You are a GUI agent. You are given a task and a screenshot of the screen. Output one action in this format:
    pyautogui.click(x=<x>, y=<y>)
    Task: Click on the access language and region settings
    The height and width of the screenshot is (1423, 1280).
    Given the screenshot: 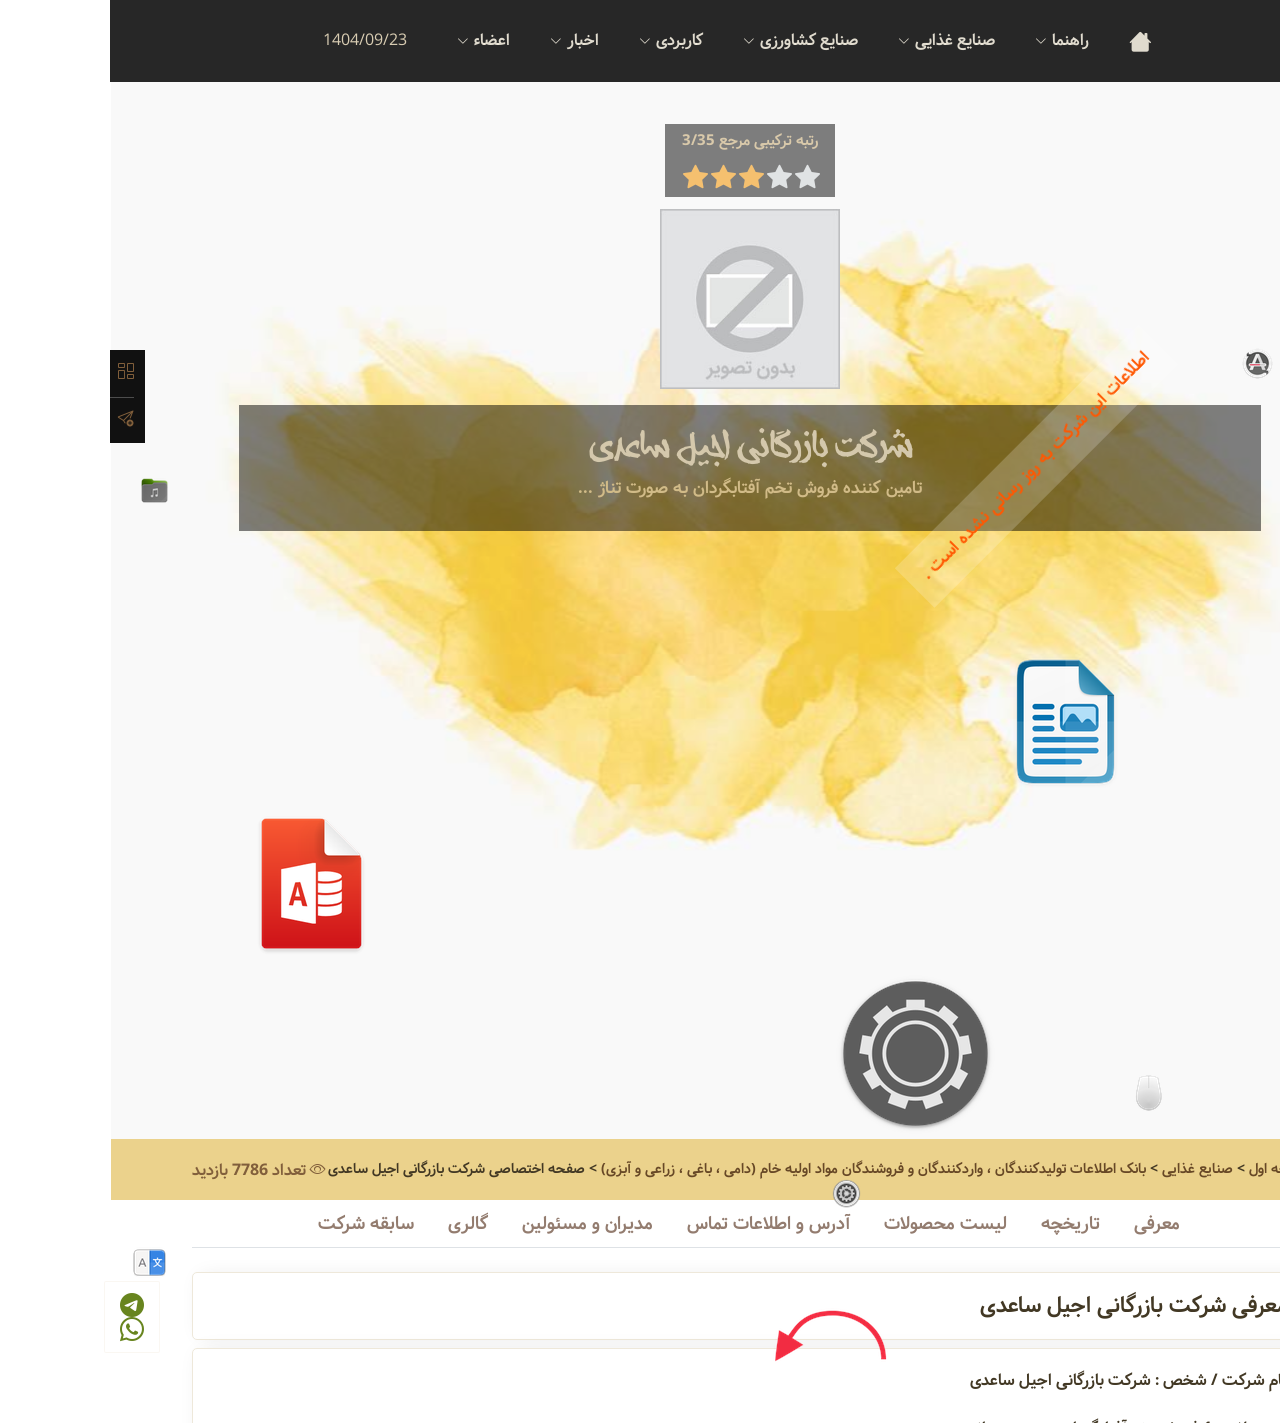 What is the action you would take?
    pyautogui.click(x=149, y=1262)
    